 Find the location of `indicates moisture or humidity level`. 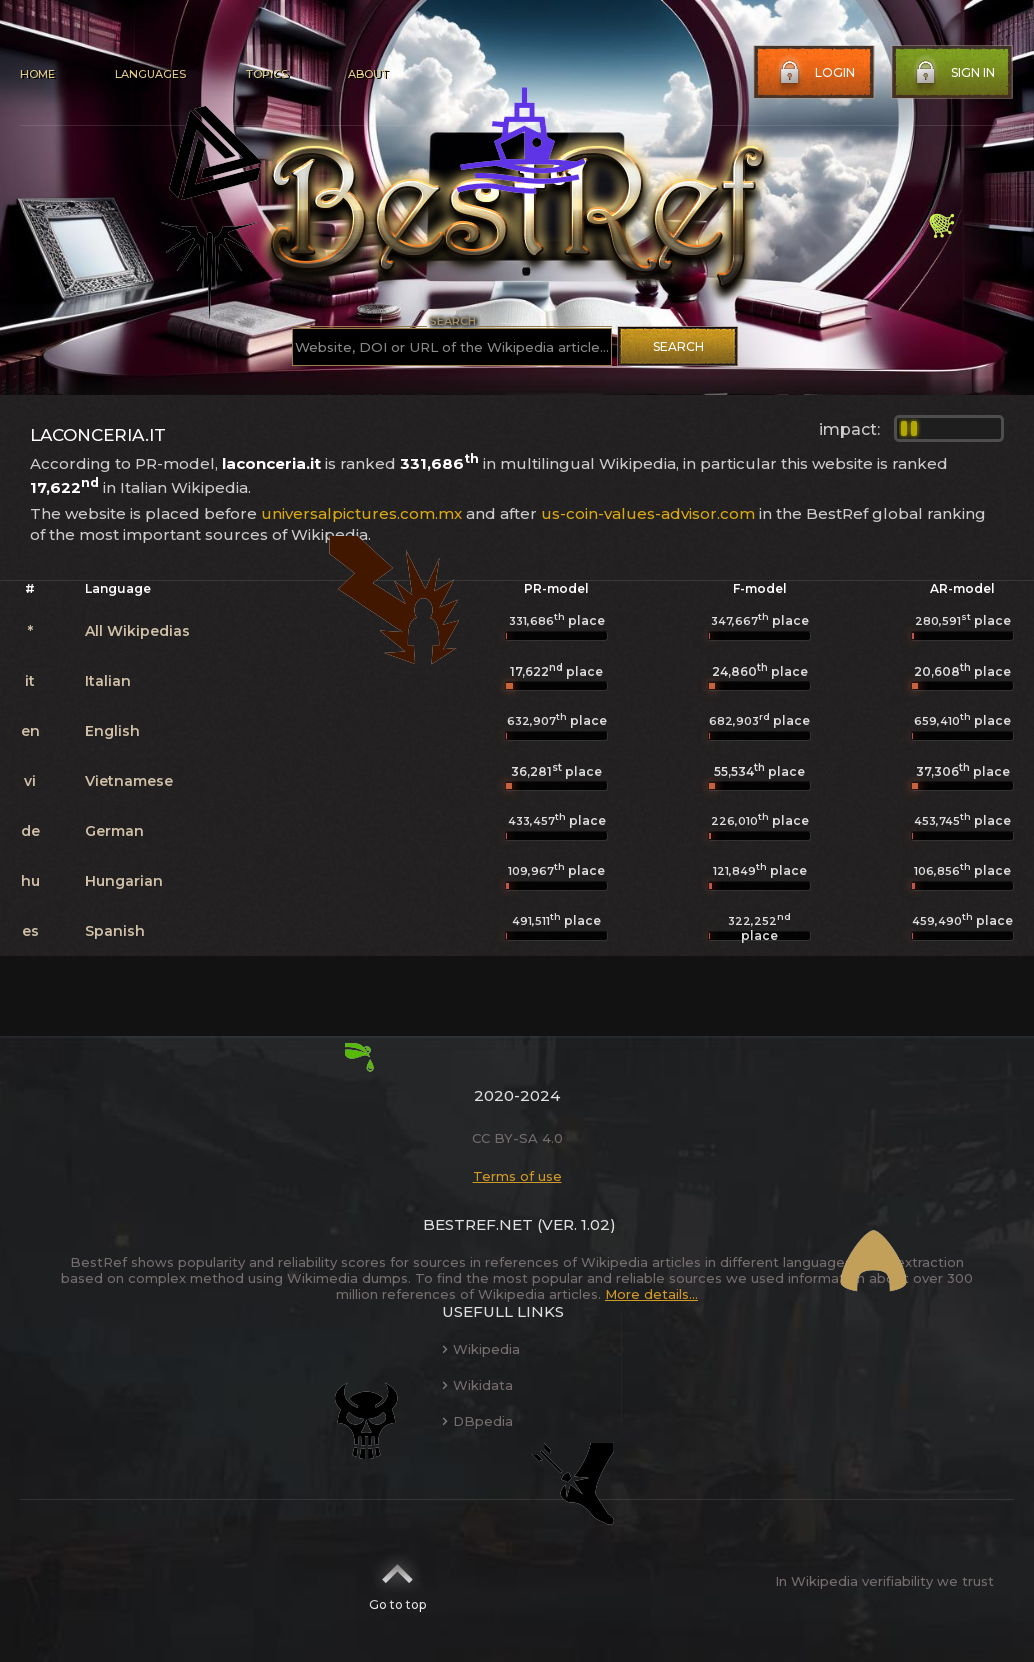

indicates moisture or humidity level is located at coordinates (359, 1057).